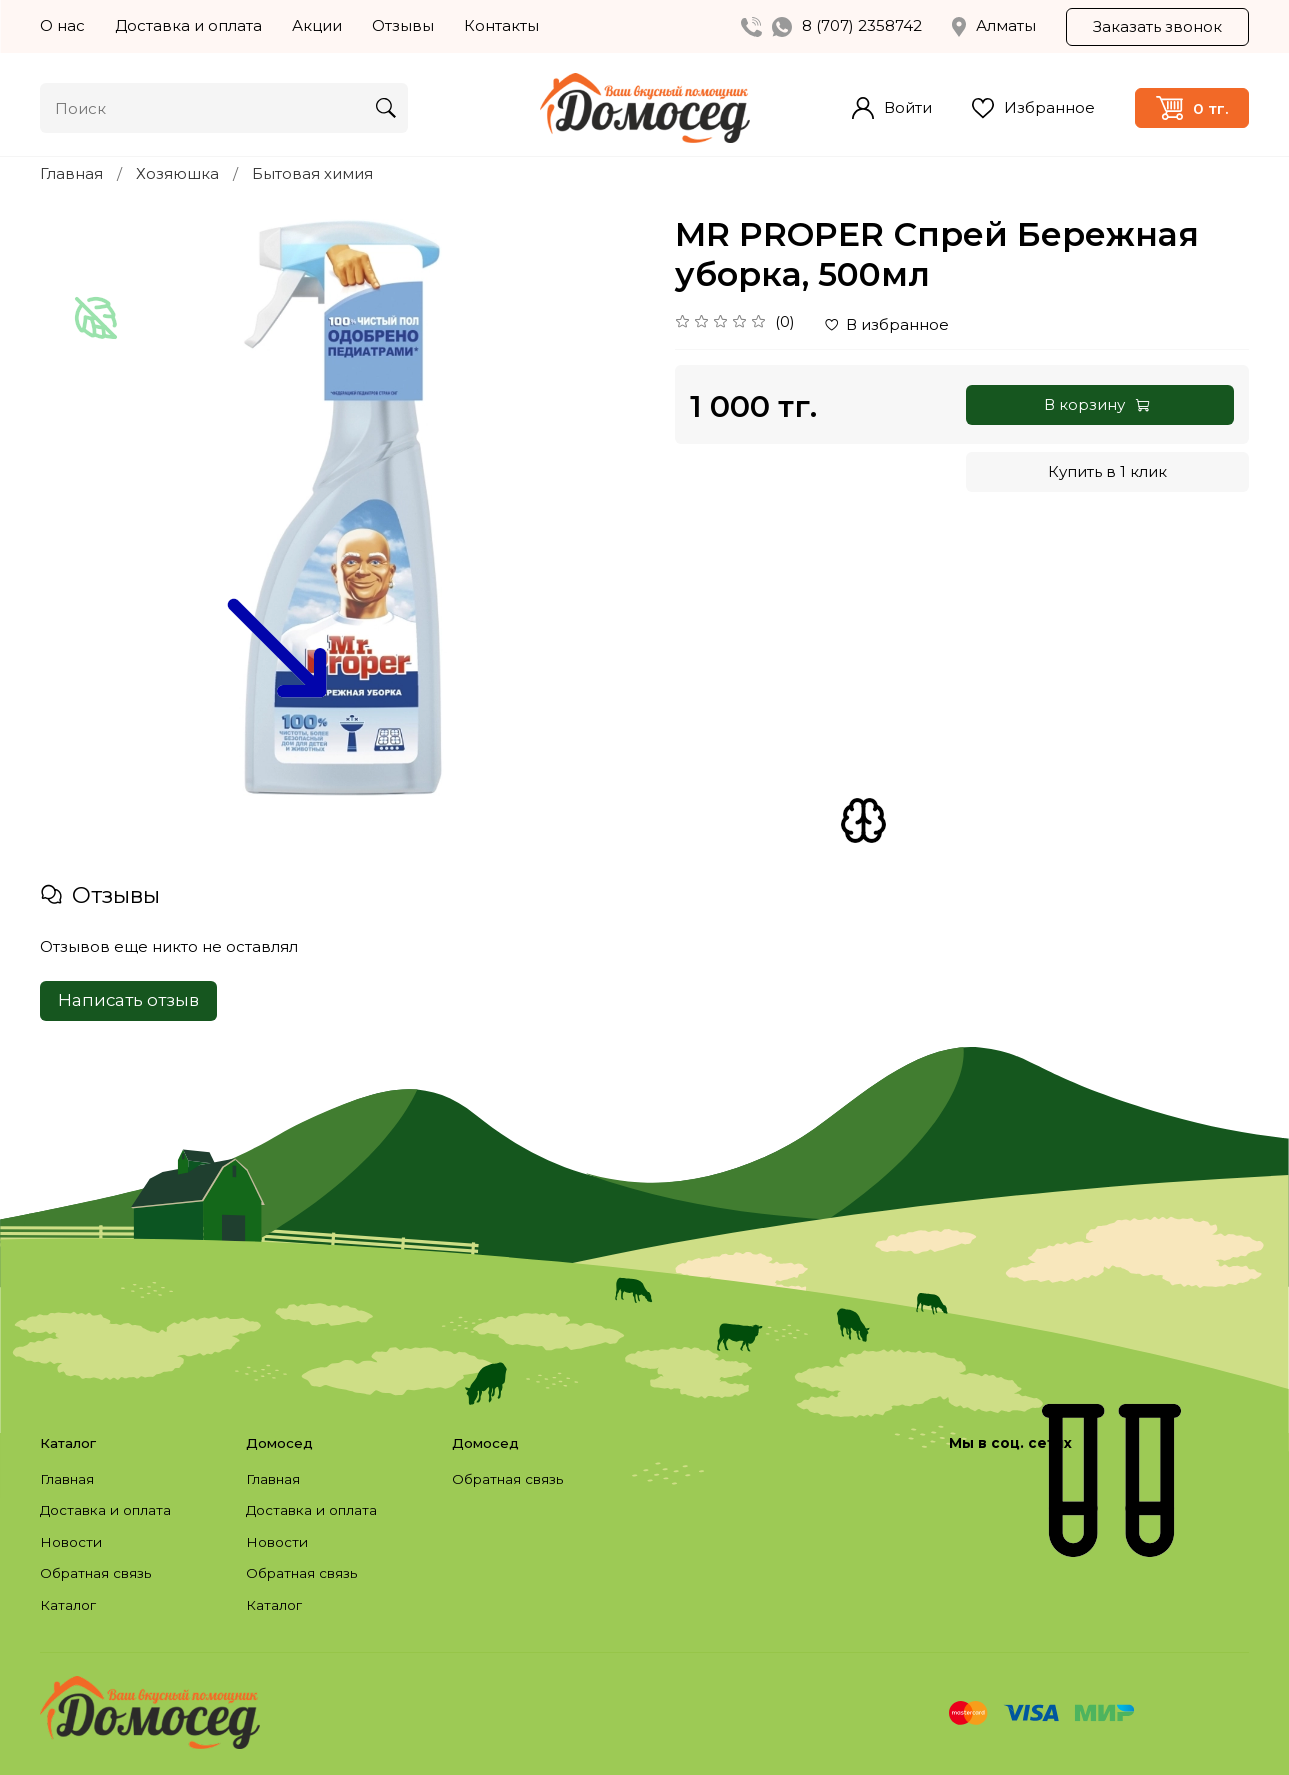 The image size is (1289, 1775). What do you see at coordinates (863, 820) in the screenshot?
I see `access AI or smart features` at bounding box center [863, 820].